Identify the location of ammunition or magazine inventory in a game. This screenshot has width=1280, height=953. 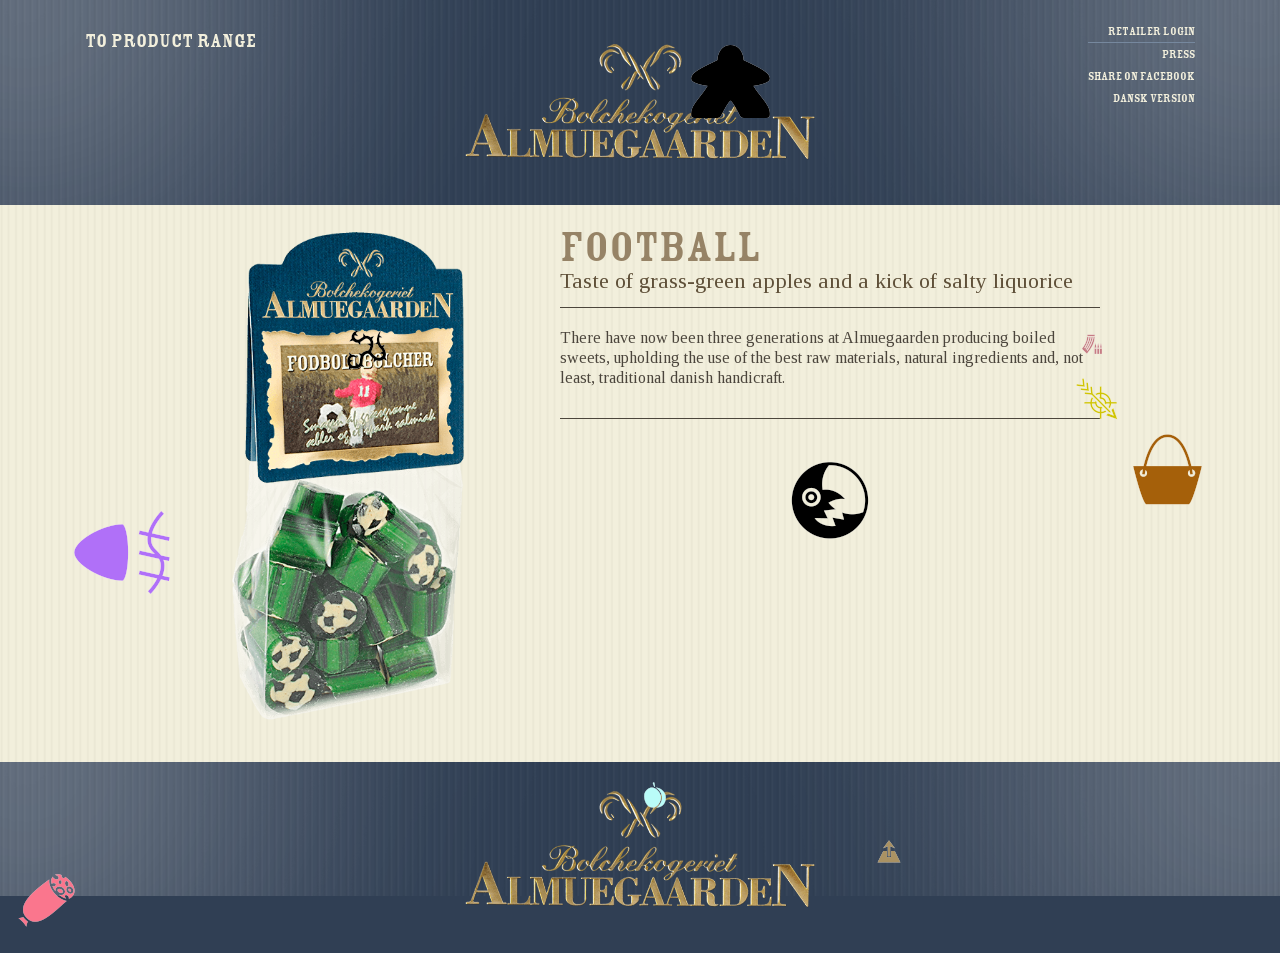
(1092, 344).